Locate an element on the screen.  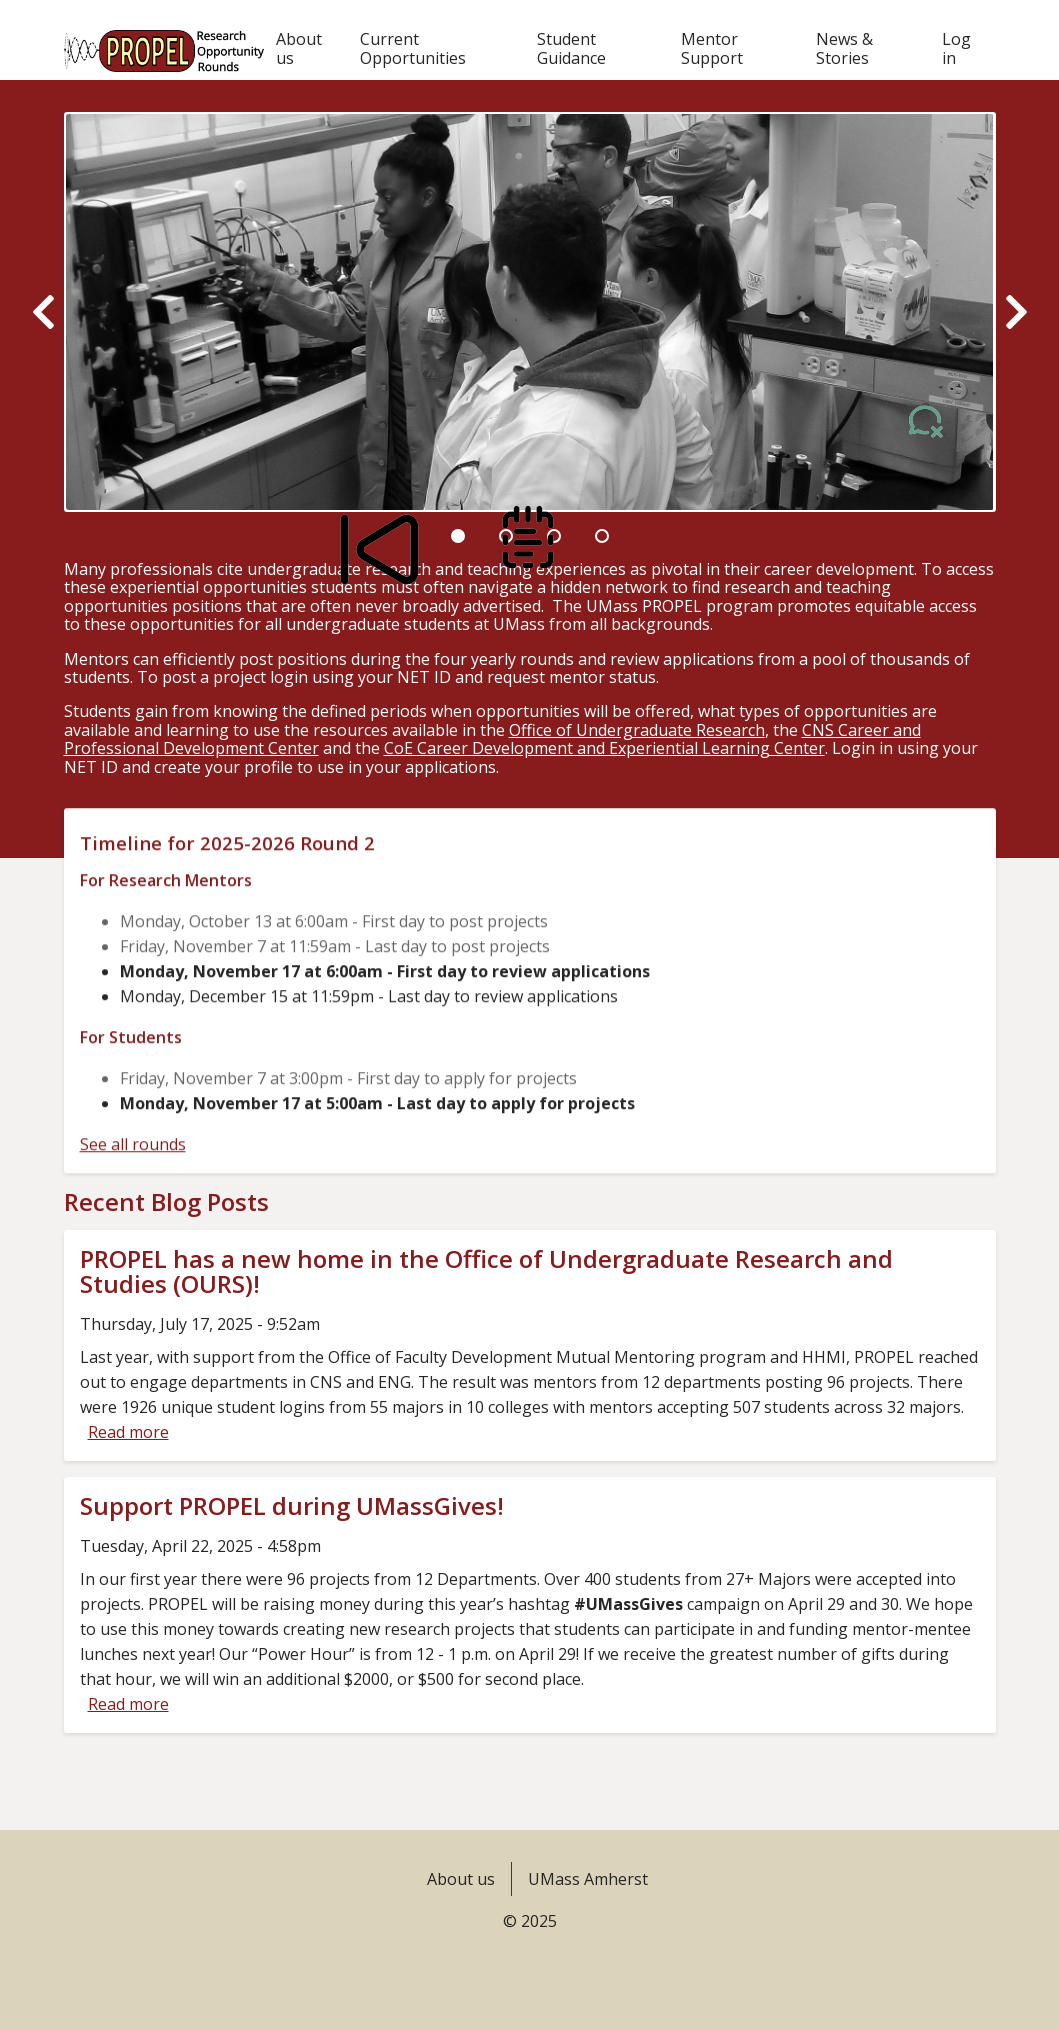
draft or unsaved document is located at coordinates (528, 537).